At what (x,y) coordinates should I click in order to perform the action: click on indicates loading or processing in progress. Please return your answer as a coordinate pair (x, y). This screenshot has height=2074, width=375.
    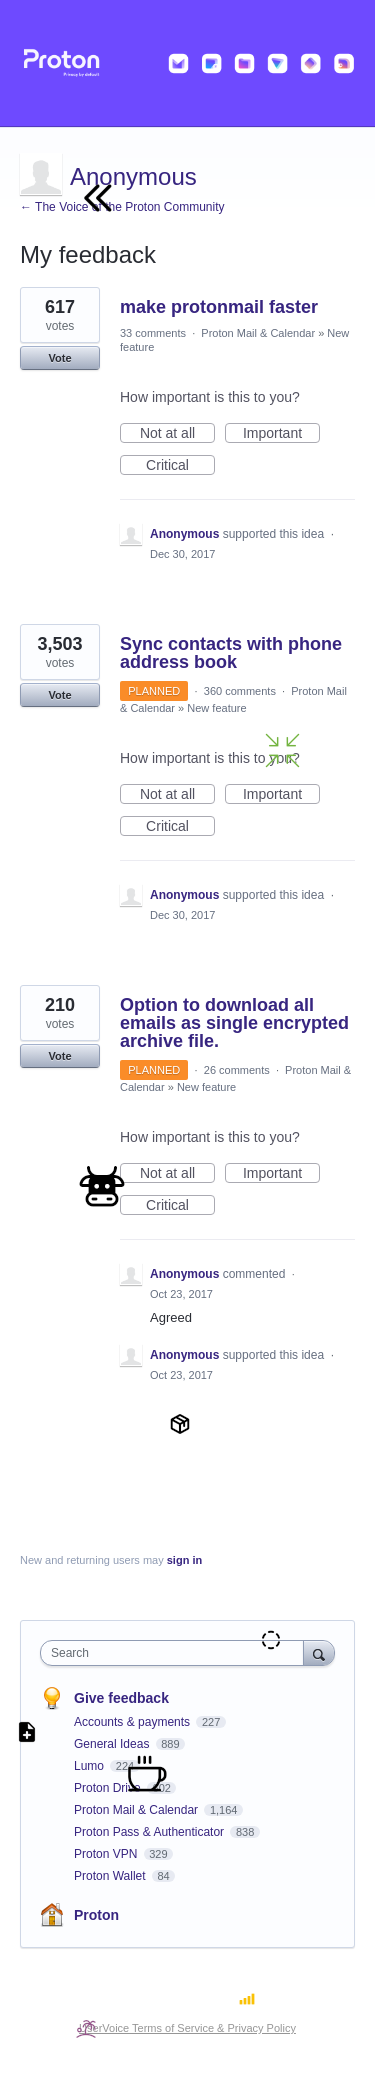
    Looking at the image, I should click on (271, 1640).